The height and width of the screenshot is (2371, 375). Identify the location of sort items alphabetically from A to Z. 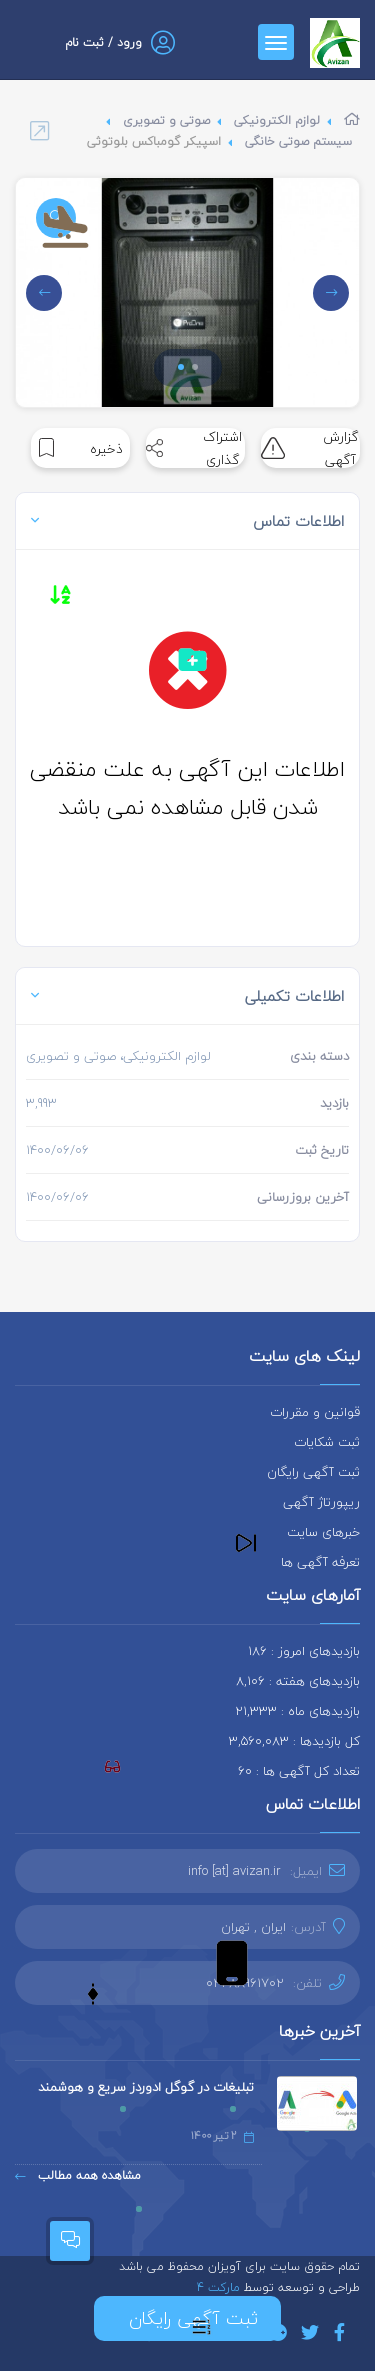
(60, 594).